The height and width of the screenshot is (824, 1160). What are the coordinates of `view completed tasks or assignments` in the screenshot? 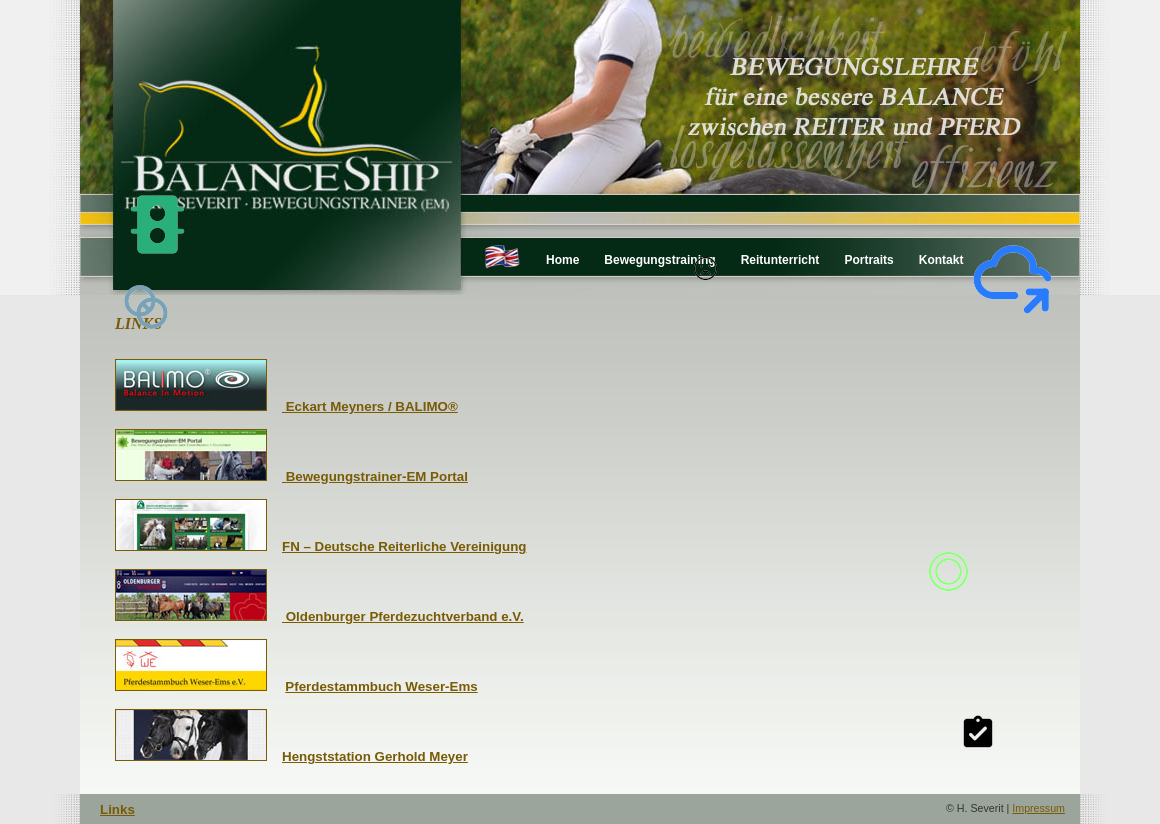 It's located at (978, 733).